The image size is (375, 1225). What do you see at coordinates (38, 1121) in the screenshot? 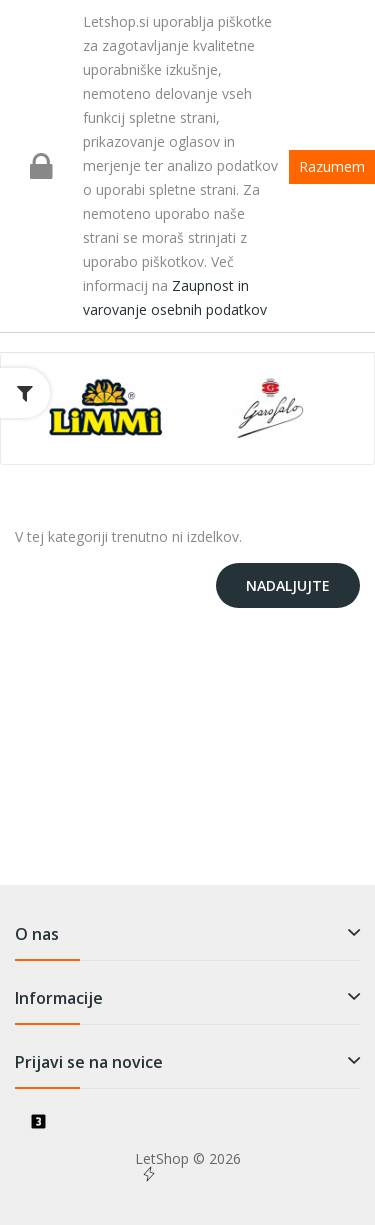
I see `step 3 in a multi-step process` at bounding box center [38, 1121].